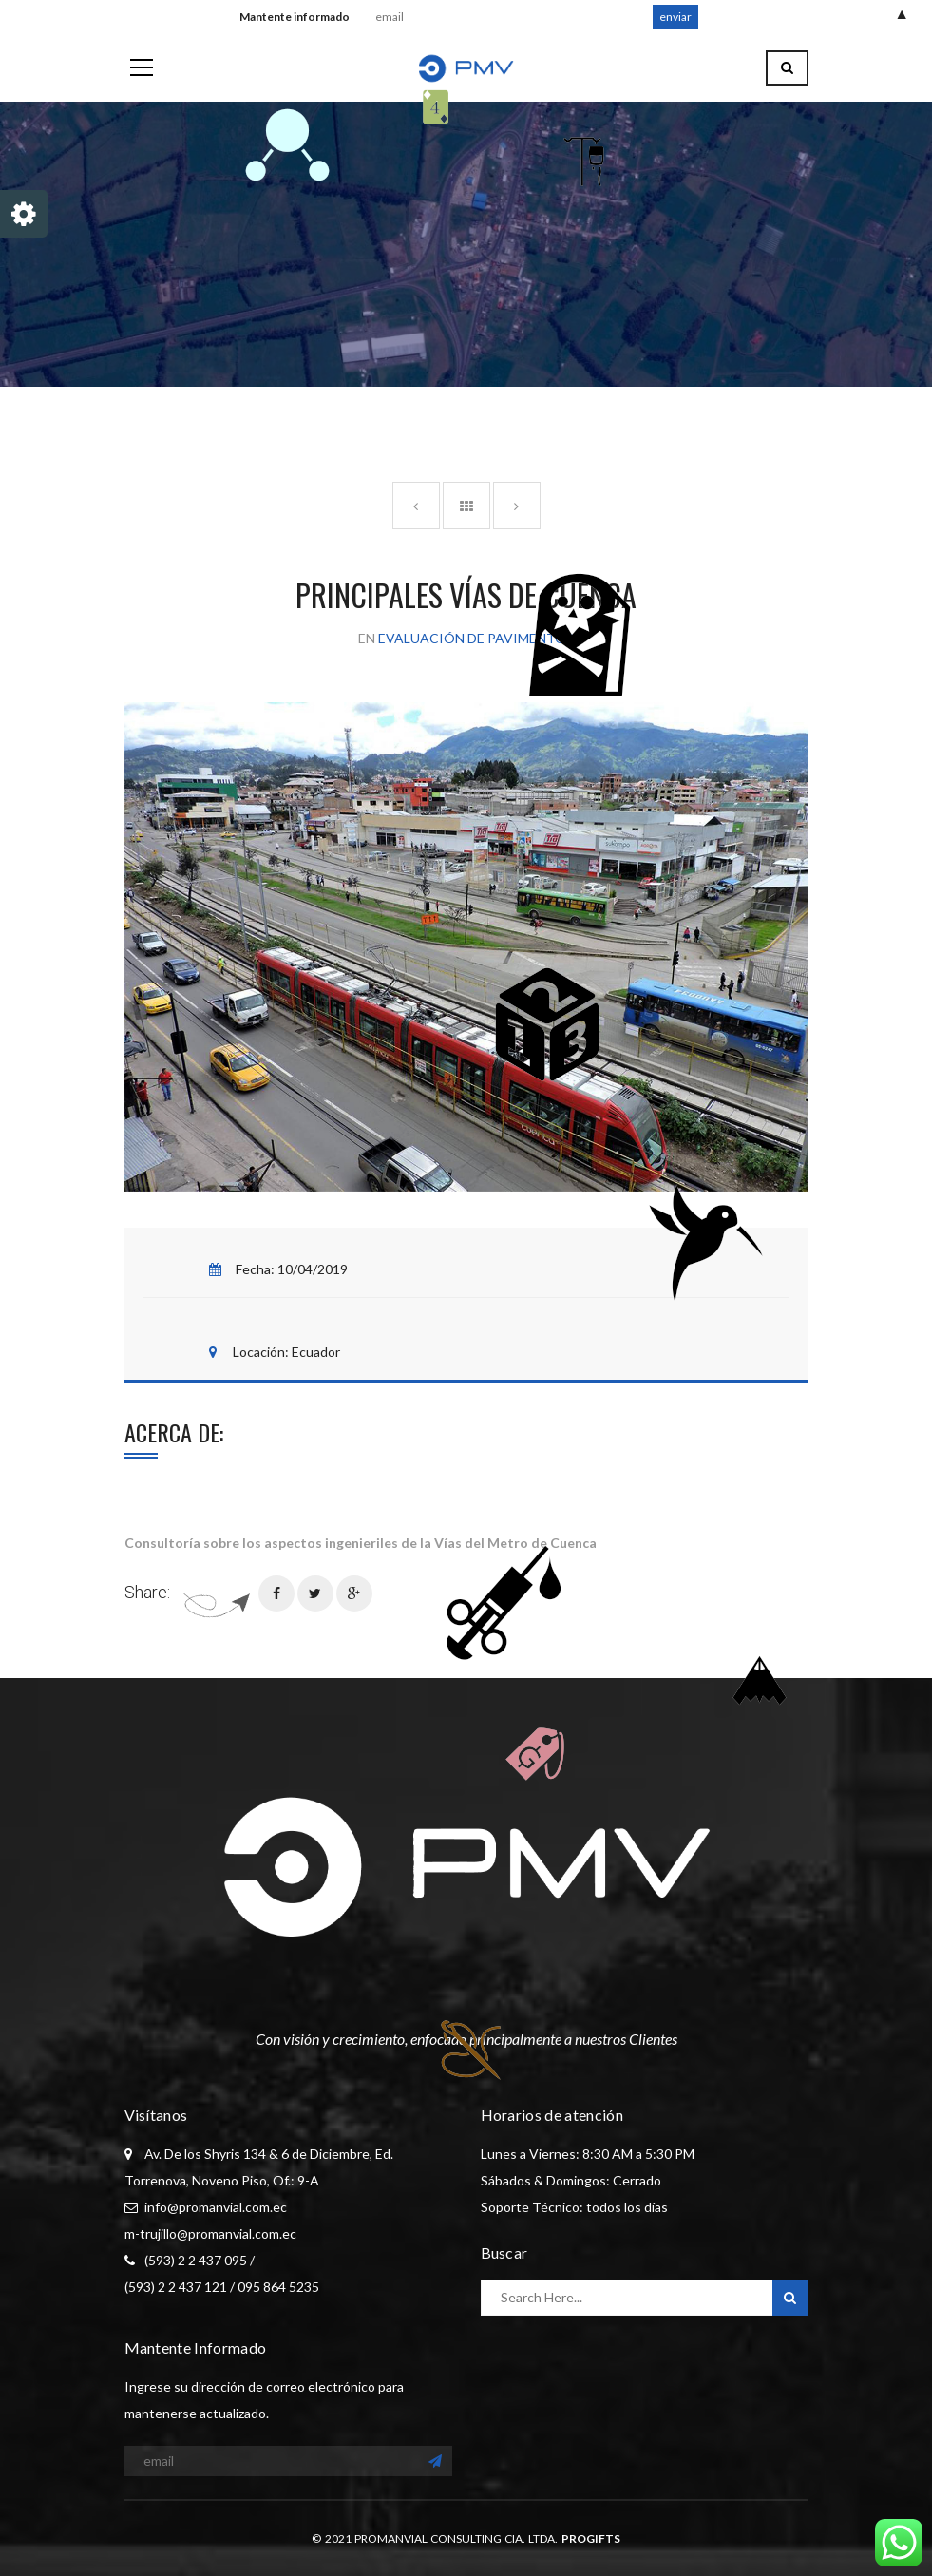 This screenshot has height=2576, width=932. What do you see at coordinates (586, 160) in the screenshot?
I see `access medical or health-related features` at bounding box center [586, 160].